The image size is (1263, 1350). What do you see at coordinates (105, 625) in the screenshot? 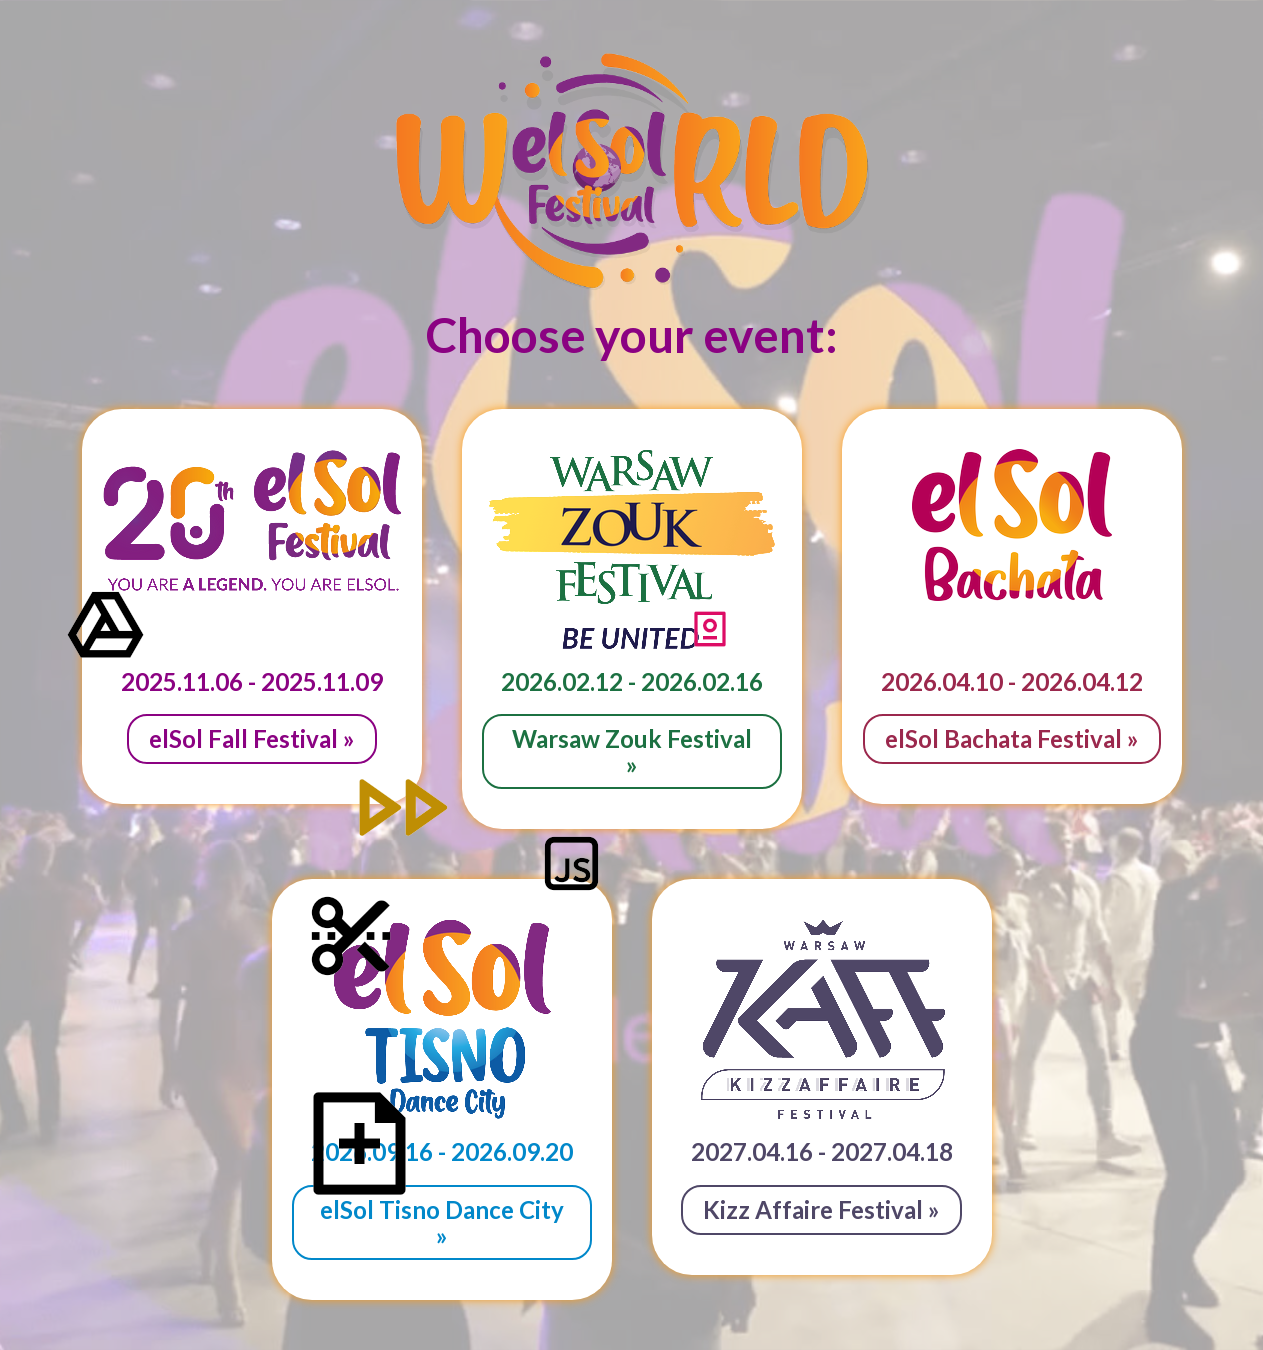
I see `open Google Drive` at bounding box center [105, 625].